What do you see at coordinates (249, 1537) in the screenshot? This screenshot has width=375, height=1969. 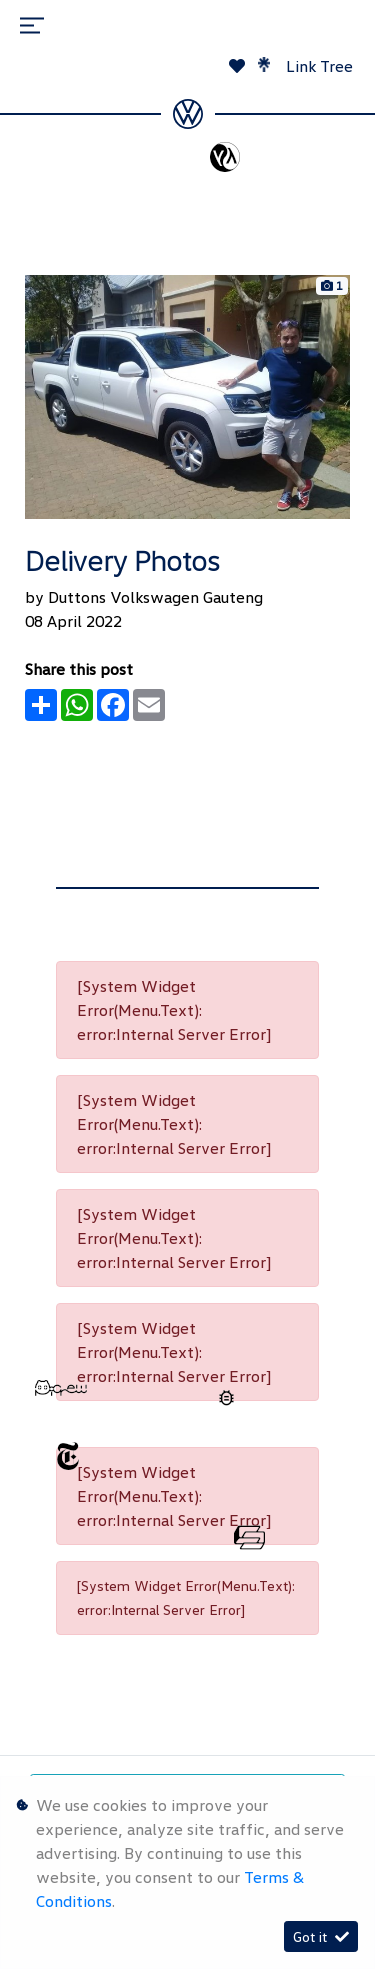 I see `SST framework logo` at bounding box center [249, 1537].